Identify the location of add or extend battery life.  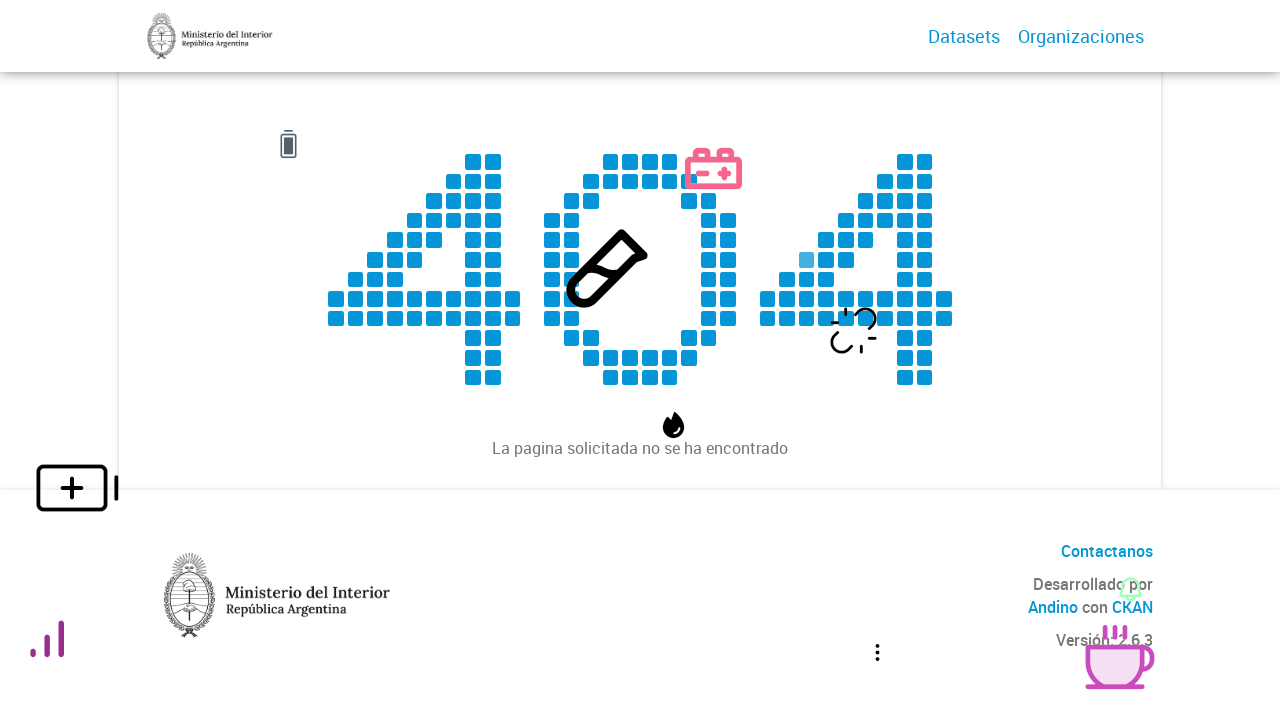
(76, 488).